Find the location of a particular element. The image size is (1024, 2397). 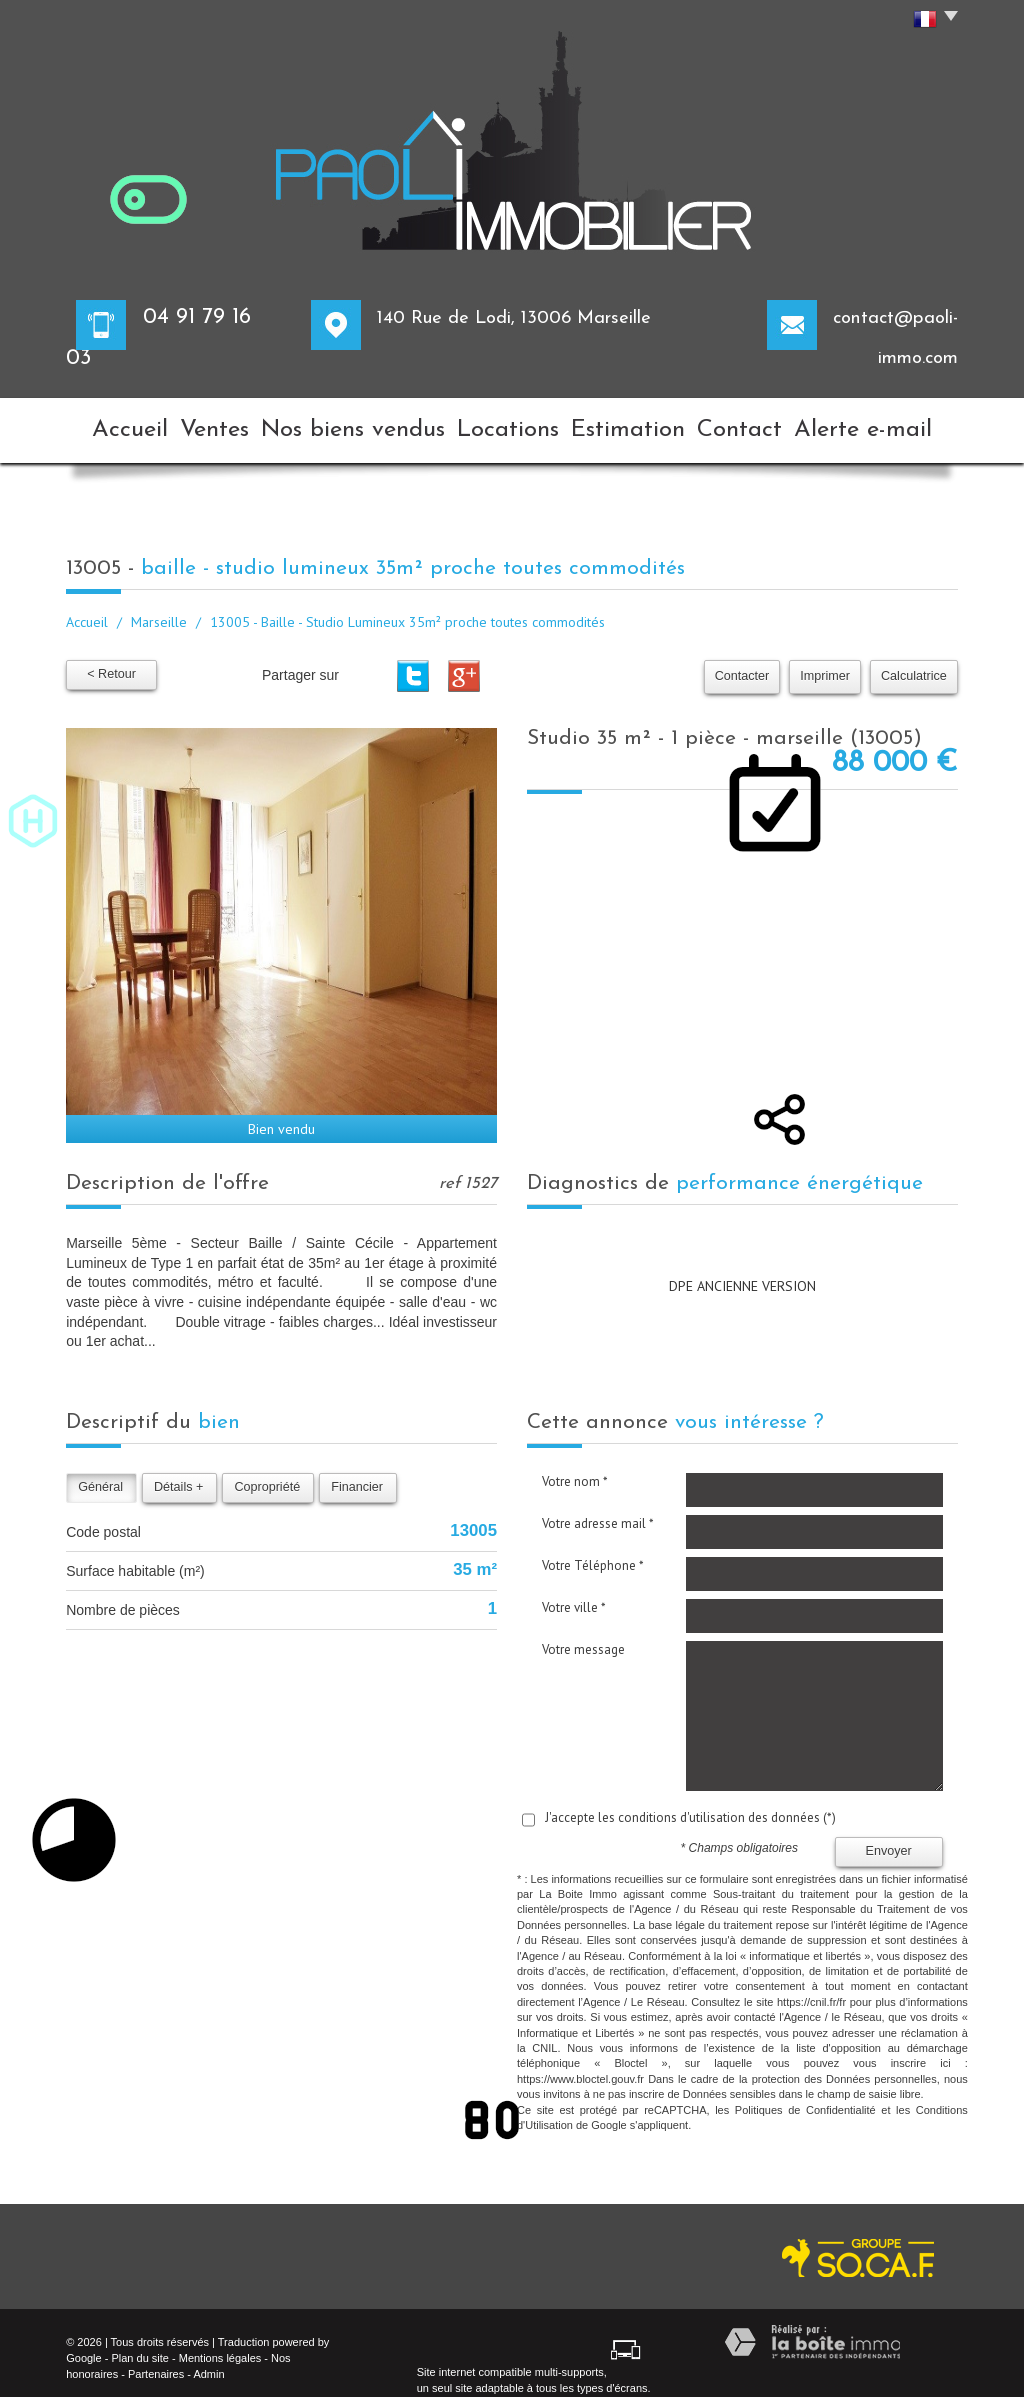

toggle switch in off position is located at coordinates (148, 199).